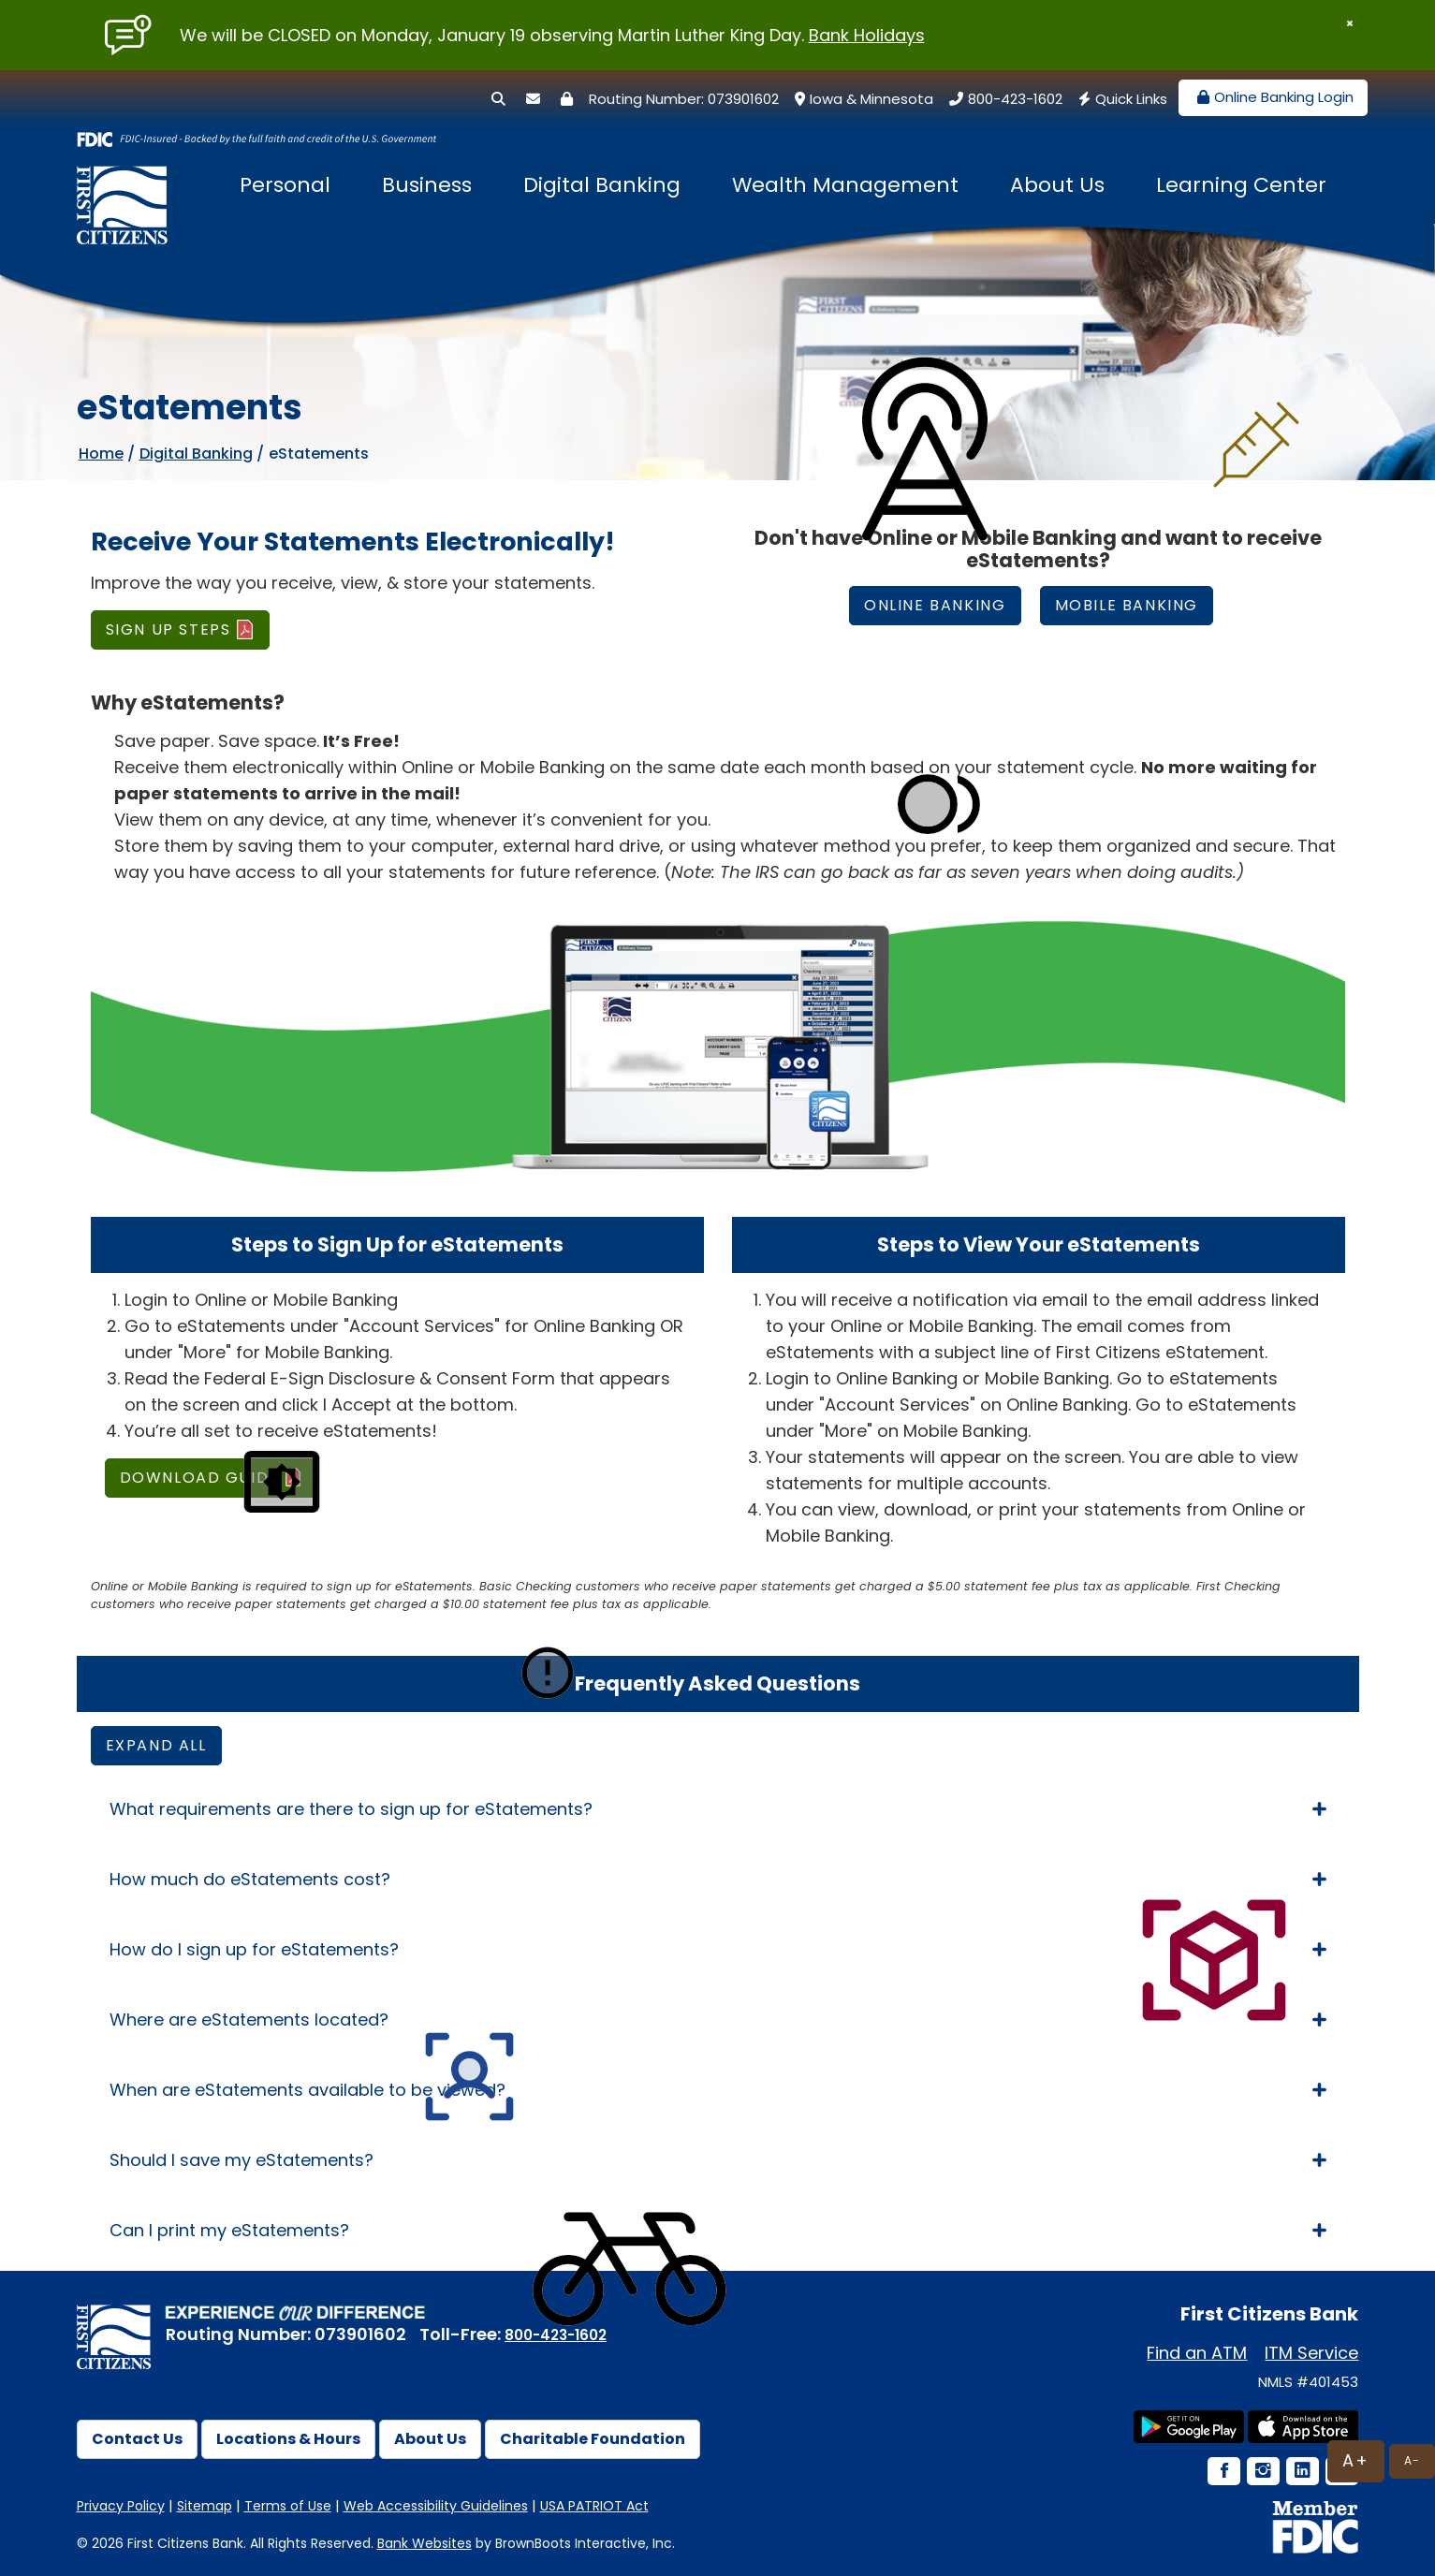 Image resolution: width=1435 pixels, height=2576 pixels. What do you see at coordinates (1256, 445) in the screenshot?
I see `access vaccination or immunization records` at bounding box center [1256, 445].